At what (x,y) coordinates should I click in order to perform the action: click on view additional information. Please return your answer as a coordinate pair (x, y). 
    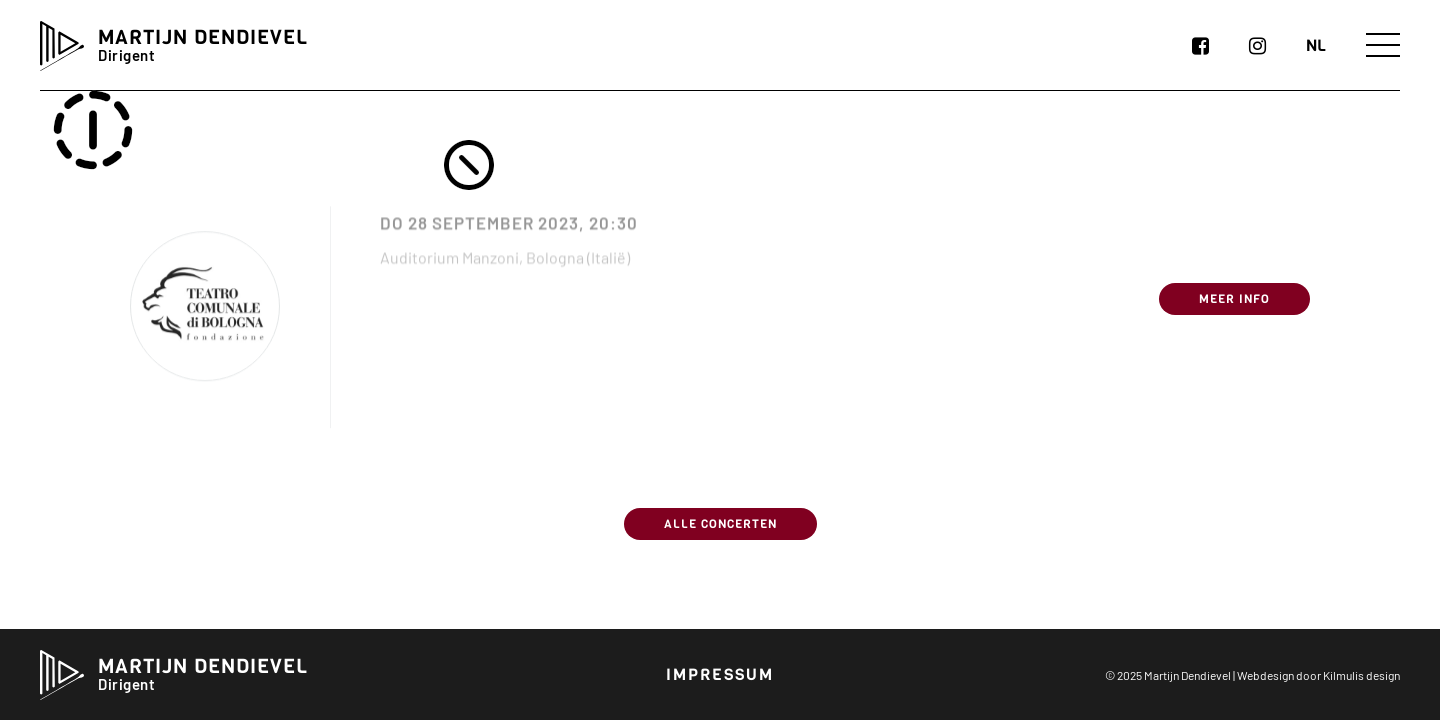
    Looking at the image, I should click on (93, 130).